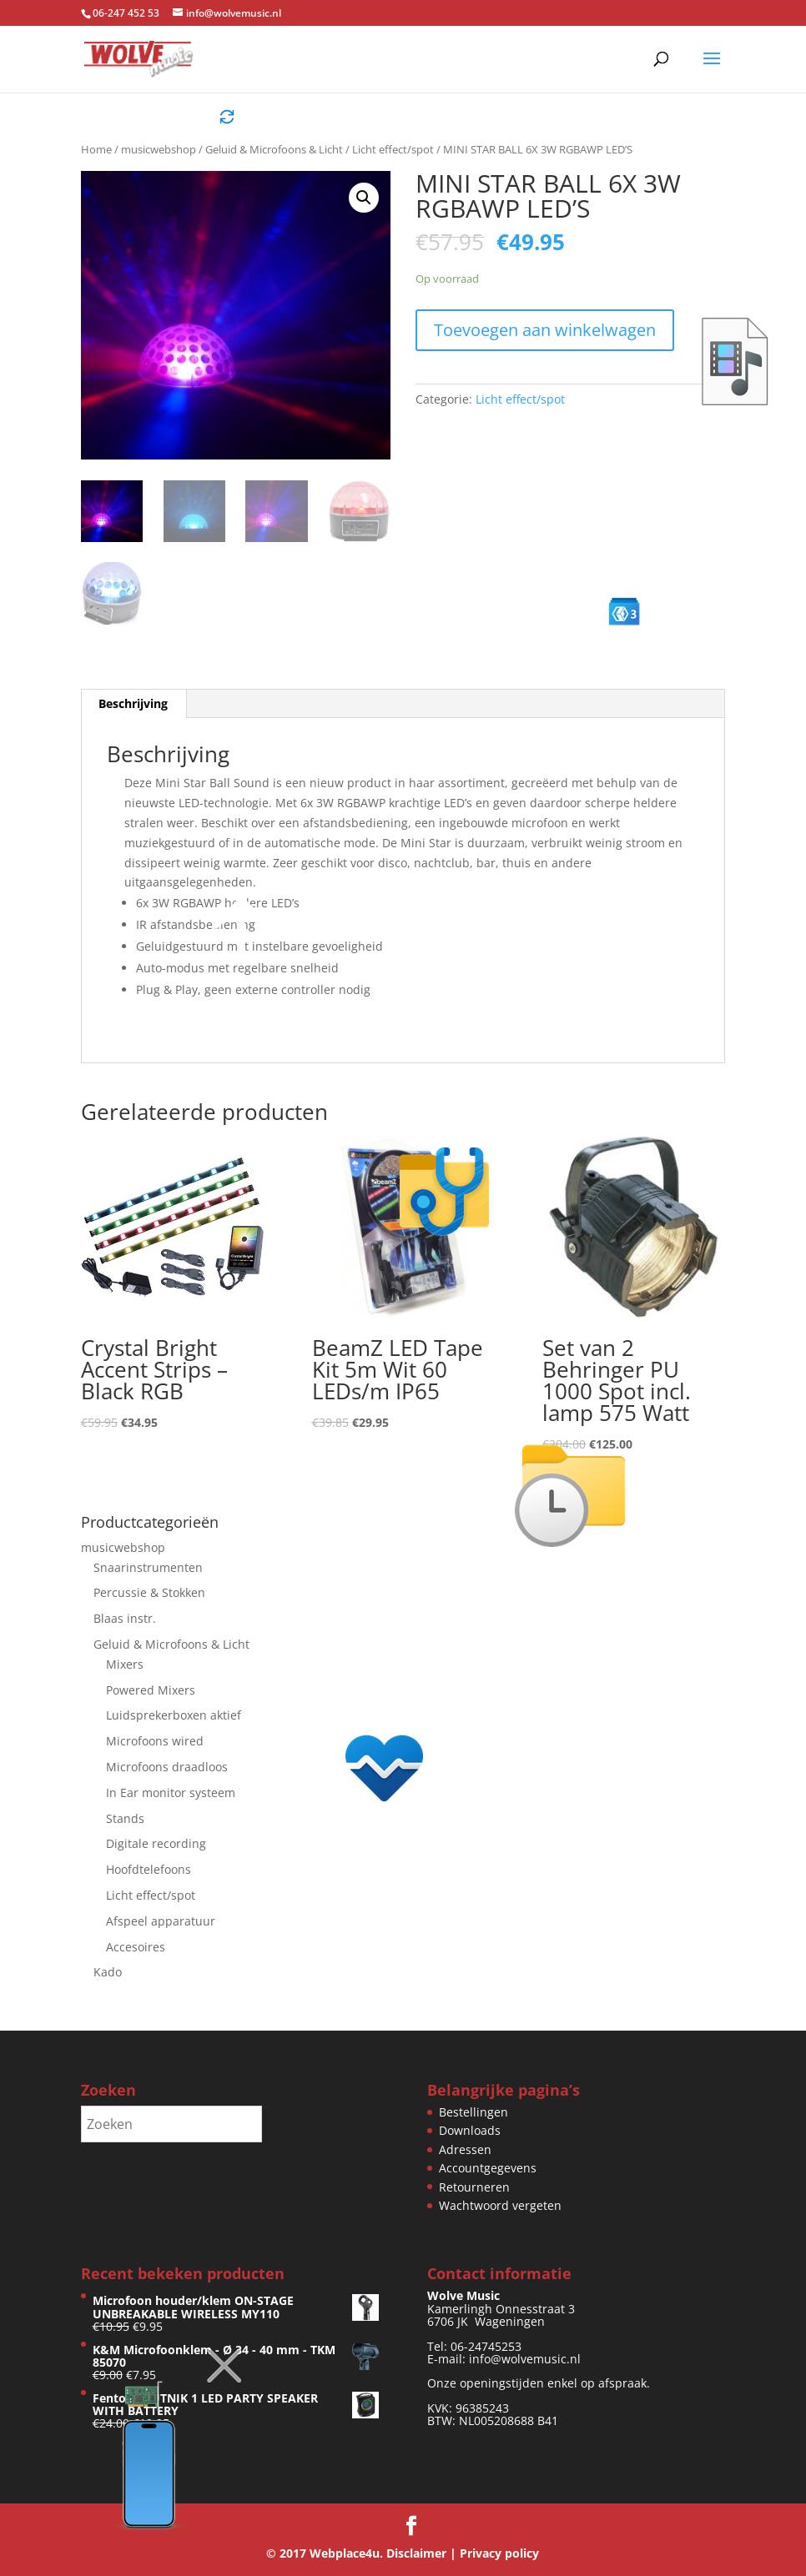 This screenshot has width=806, height=2576. What do you see at coordinates (149, 2475) in the screenshot?
I see `iPhone 15 device icon` at bounding box center [149, 2475].